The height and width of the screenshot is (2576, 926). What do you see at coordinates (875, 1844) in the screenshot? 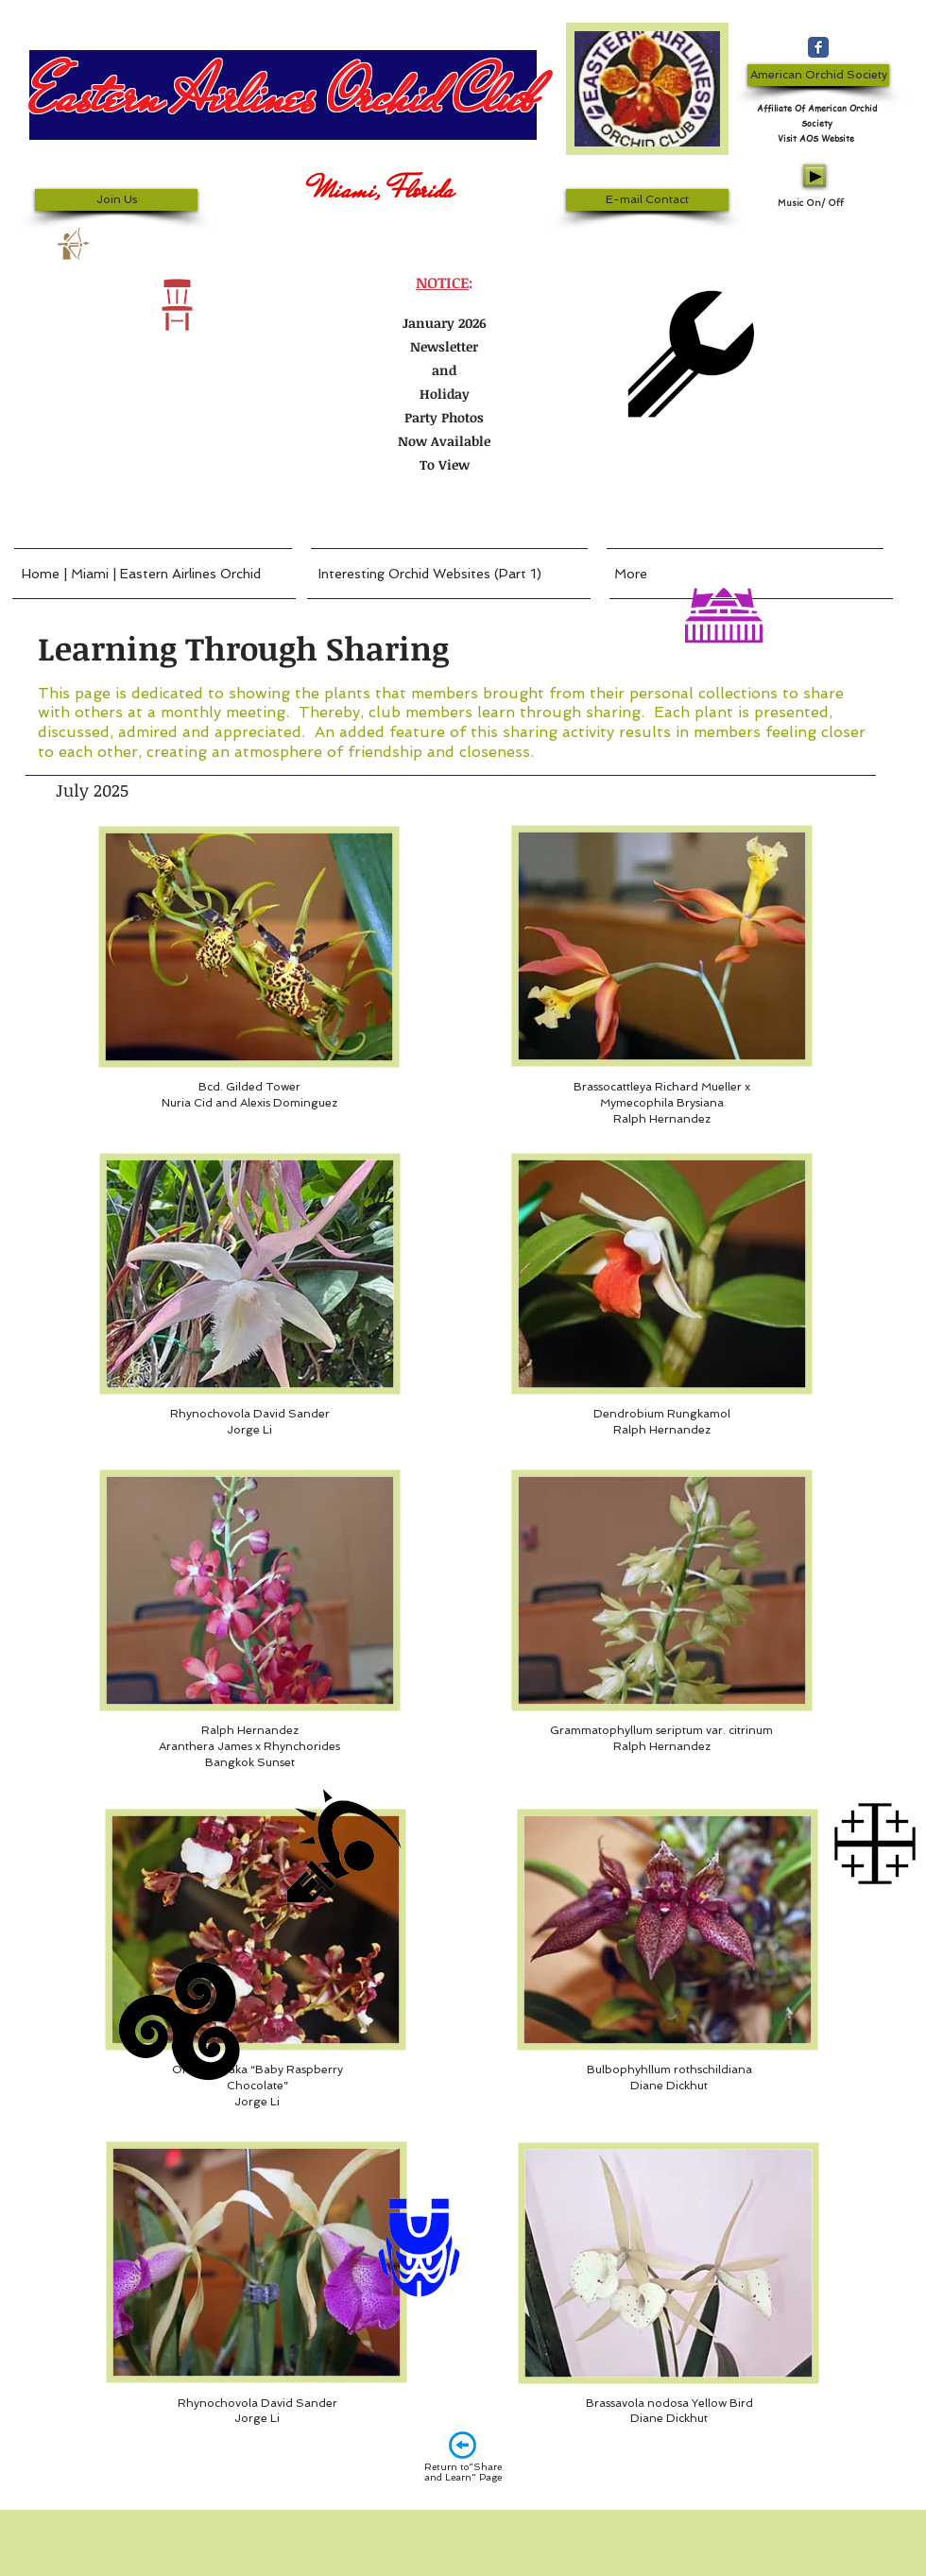
I see `religious or faith-based content indicator` at bounding box center [875, 1844].